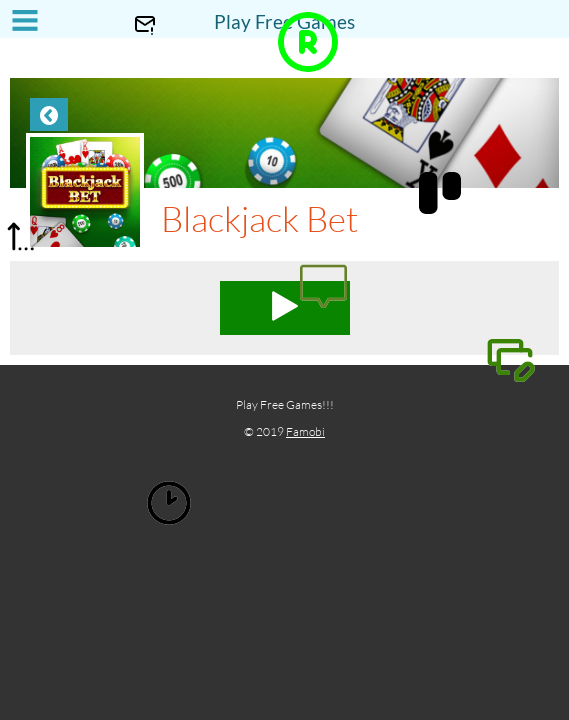 The image size is (569, 720). Describe the element at coordinates (169, 503) in the screenshot. I see `view current time` at that location.